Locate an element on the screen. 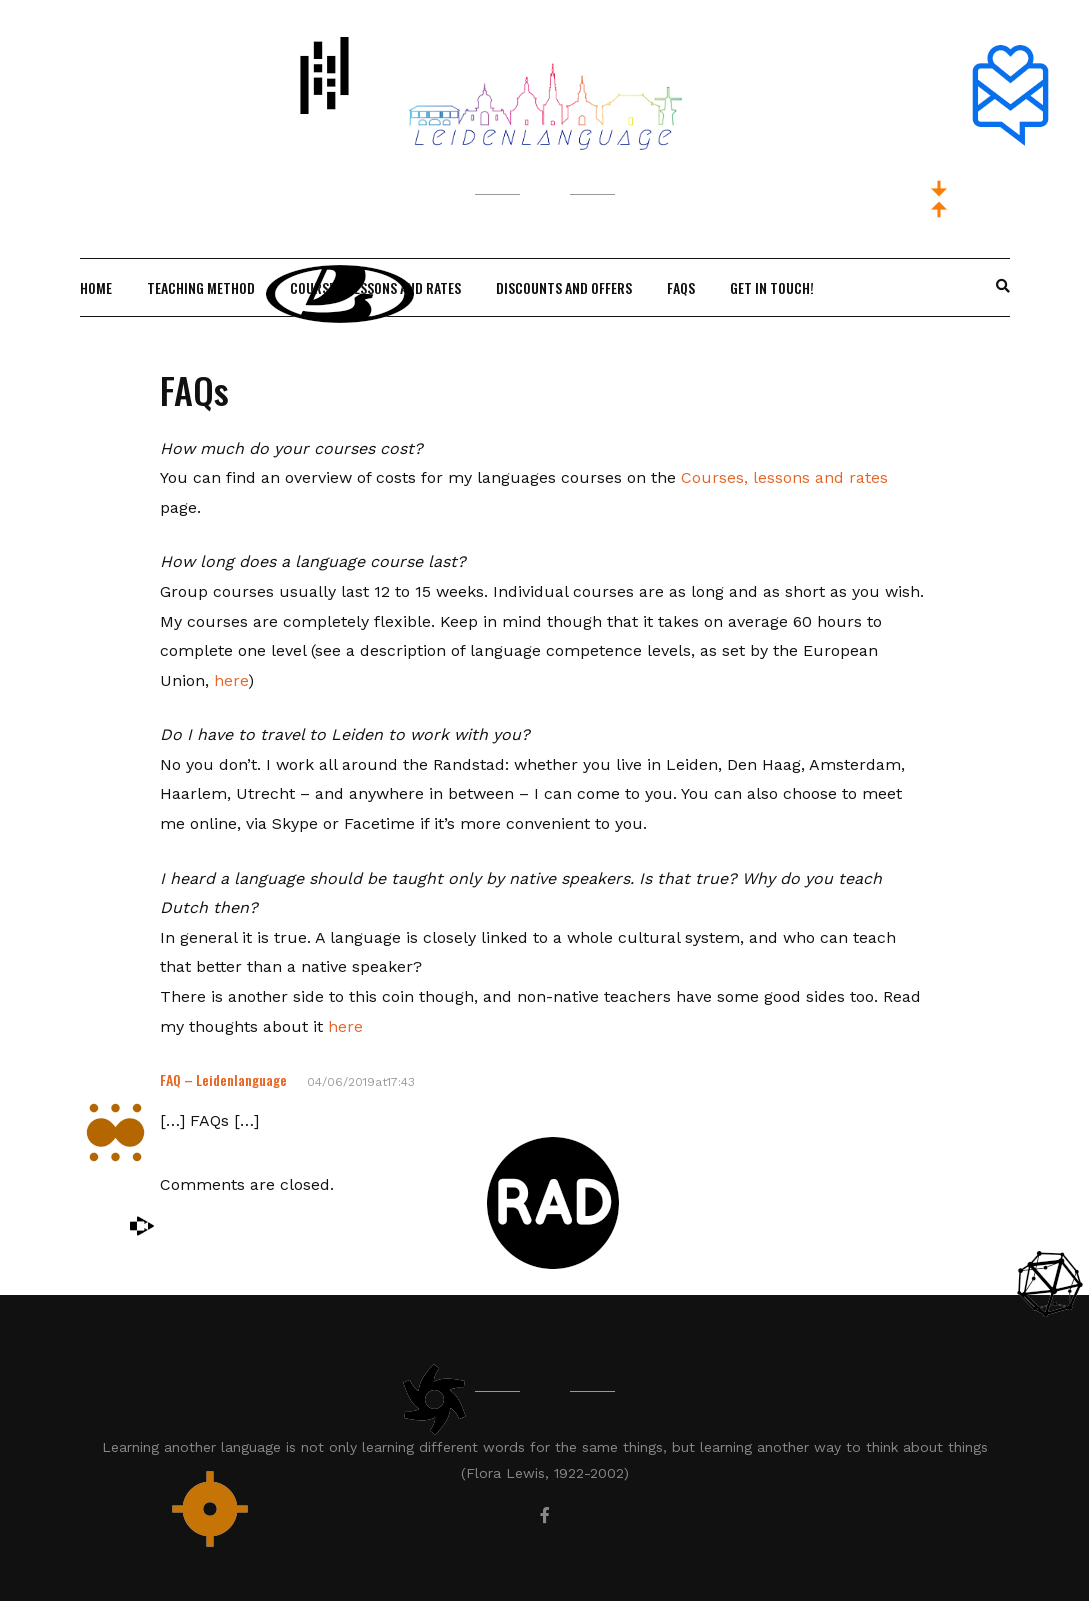 This screenshot has width=1089, height=1601. indicates hazy or foggy weather conditions is located at coordinates (115, 1132).